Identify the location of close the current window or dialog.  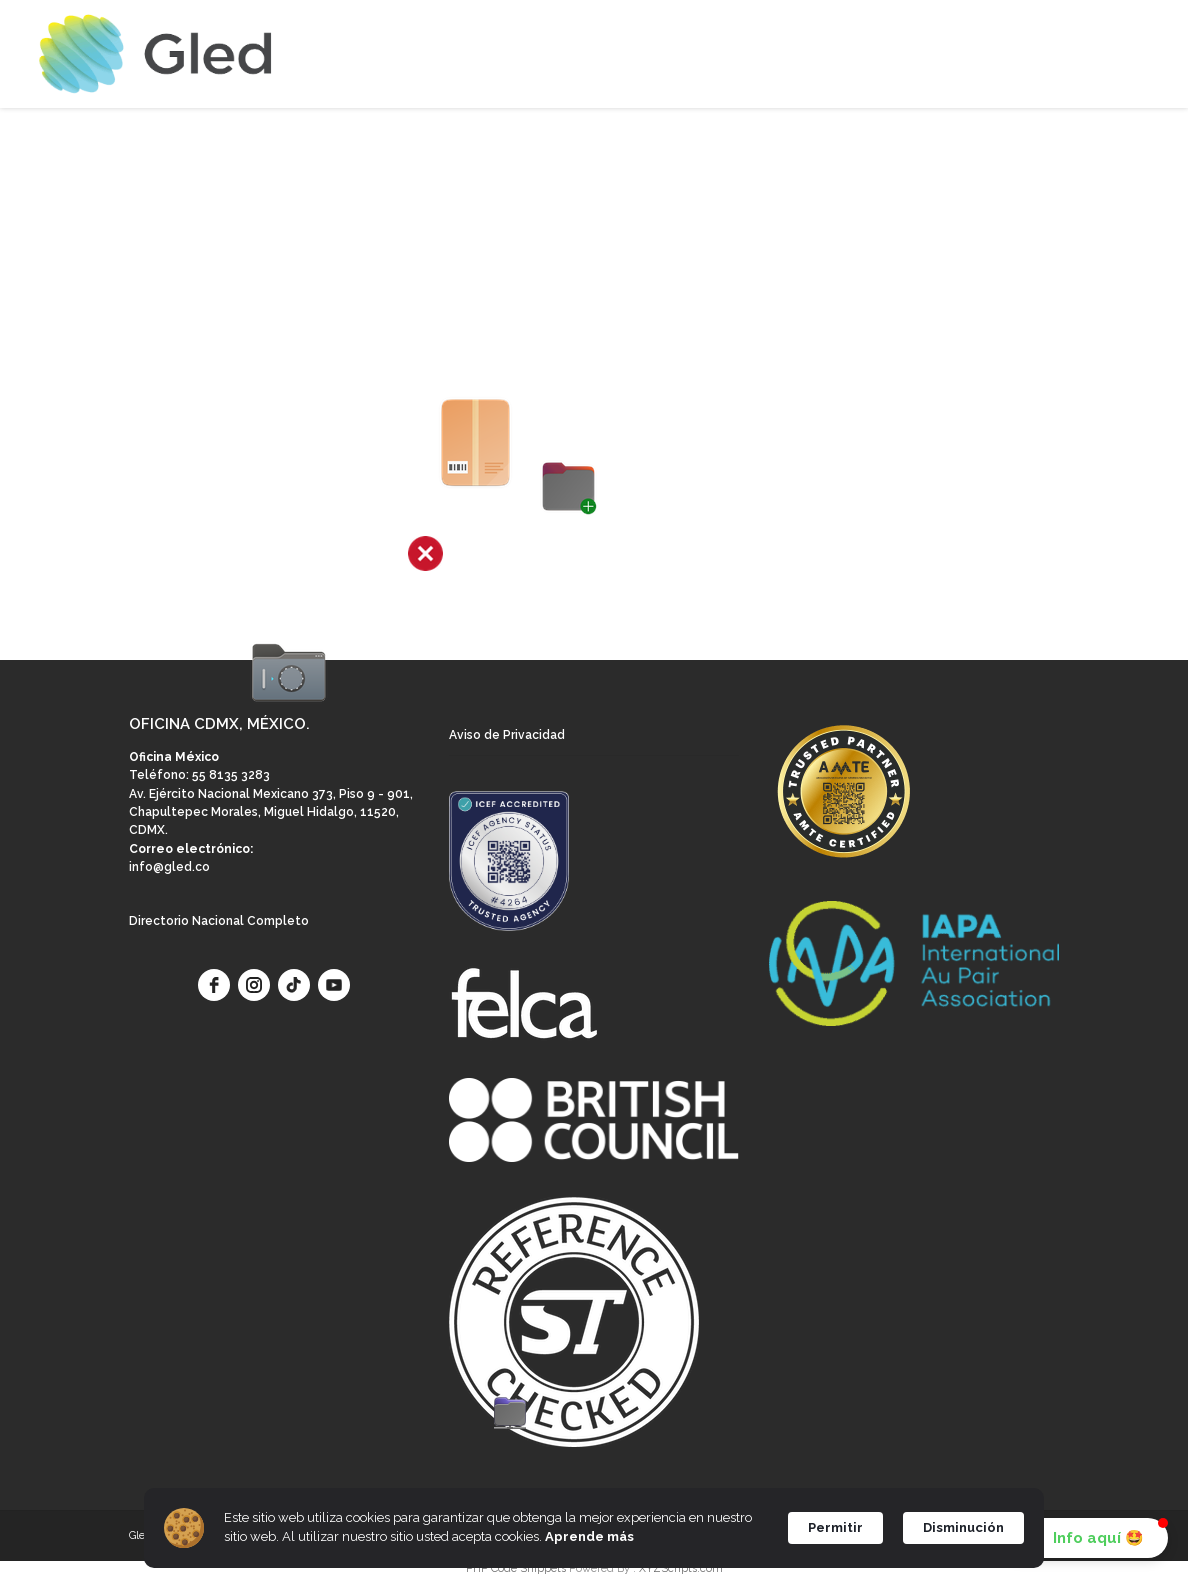
(425, 553).